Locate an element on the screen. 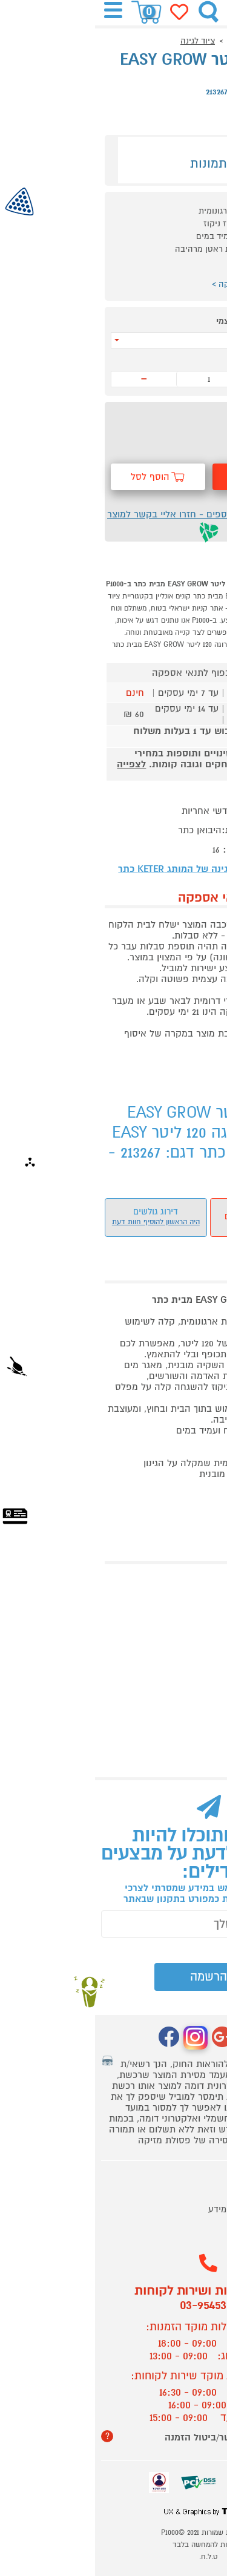 Image resolution: width=227 pixels, height=2576 pixels. indicates radioactive or hazardous material is located at coordinates (30, 1162).